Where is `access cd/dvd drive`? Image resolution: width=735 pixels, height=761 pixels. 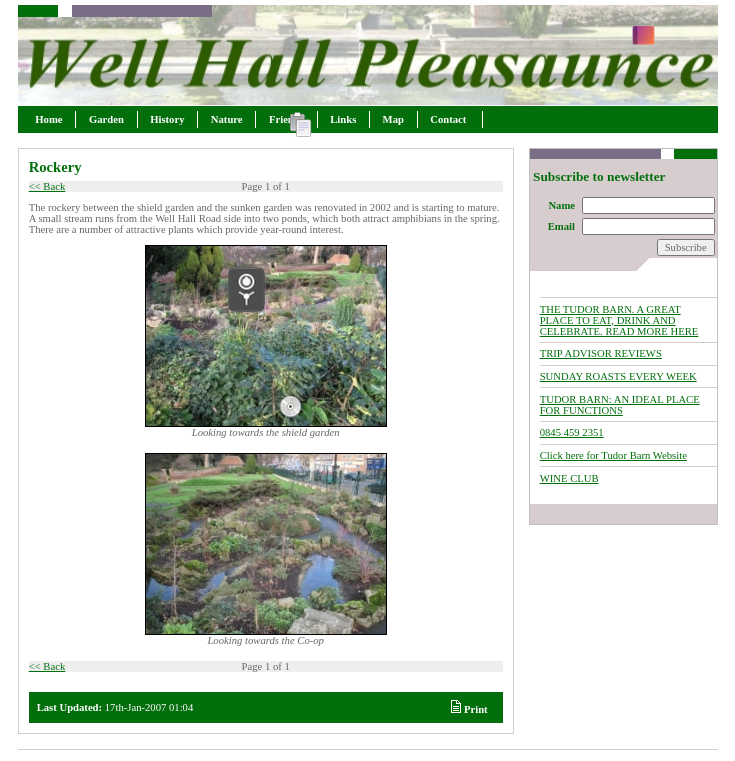 access cd/dvd drive is located at coordinates (290, 406).